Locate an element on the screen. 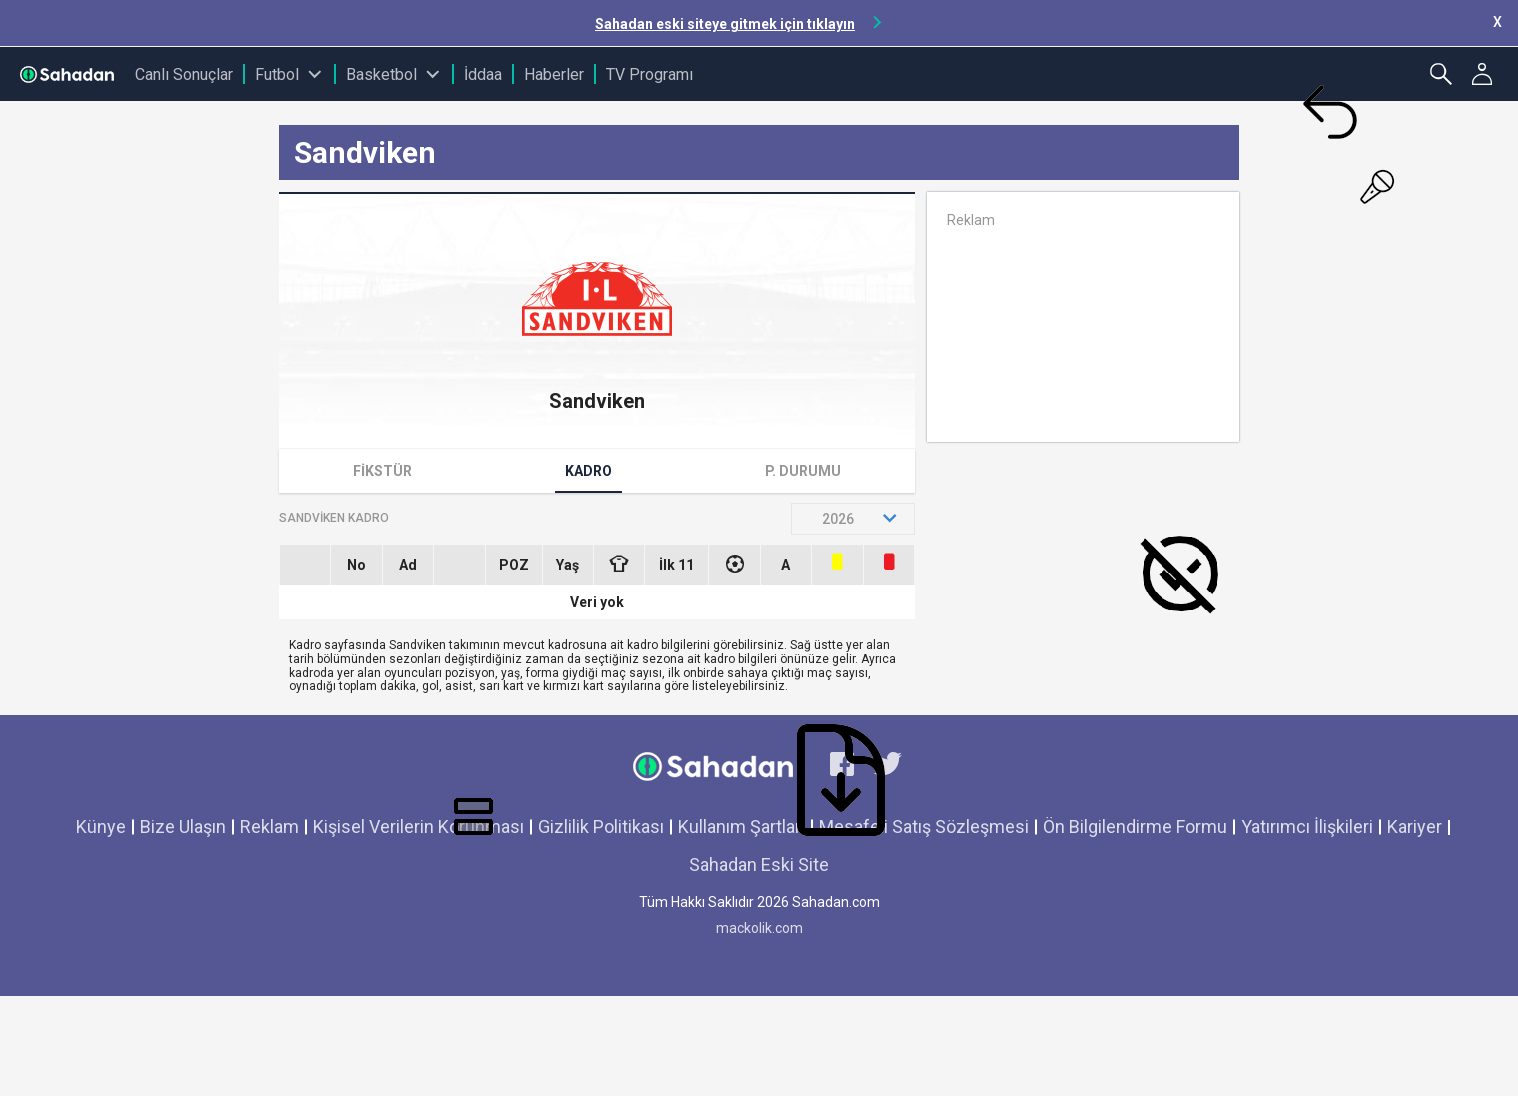  download a document or file is located at coordinates (841, 780).